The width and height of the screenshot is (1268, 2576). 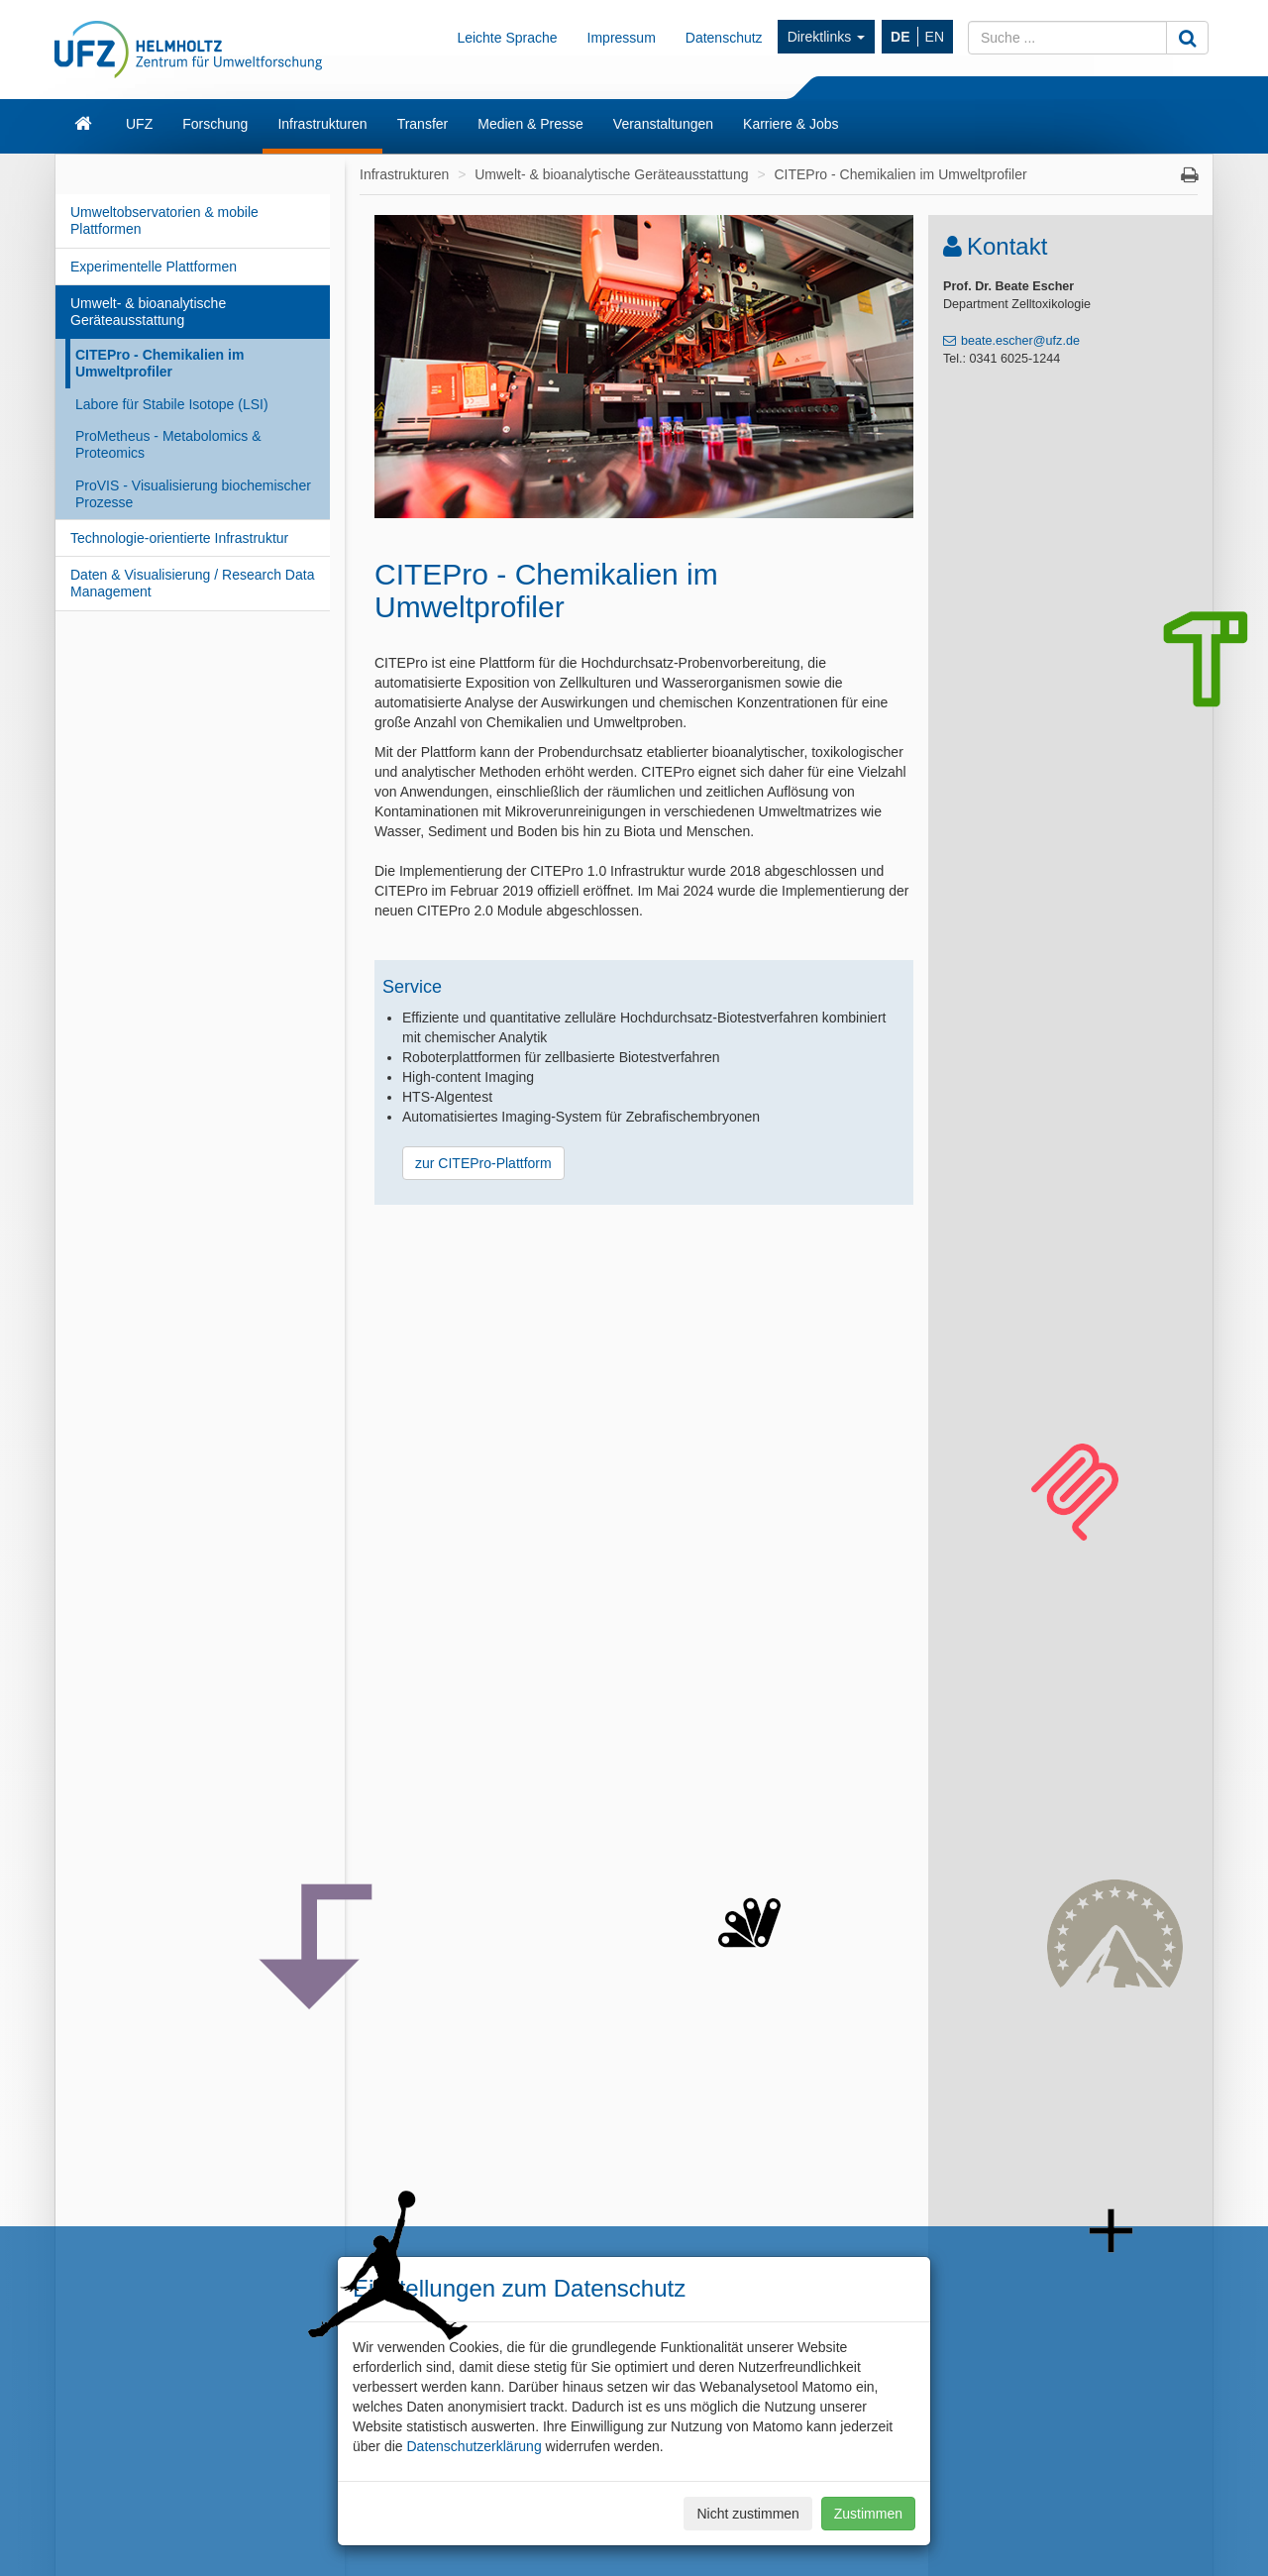 I want to click on model context protocol (MCP) logo, so click(x=1075, y=1492).